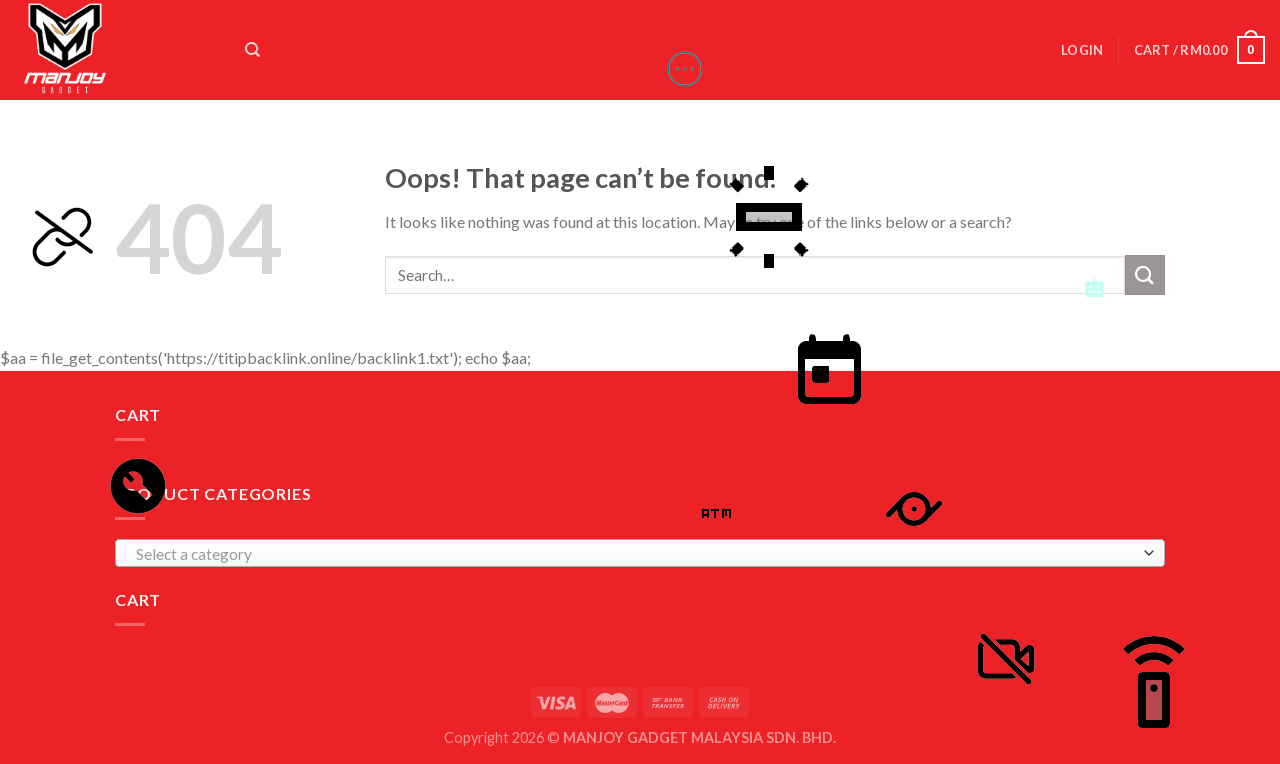 The width and height of the screenshot is (1280, 764). What do you see at coordinates (716, 513) in the screenshot?
I see `find nearby ATM locations` at bounding box center [716, 513].